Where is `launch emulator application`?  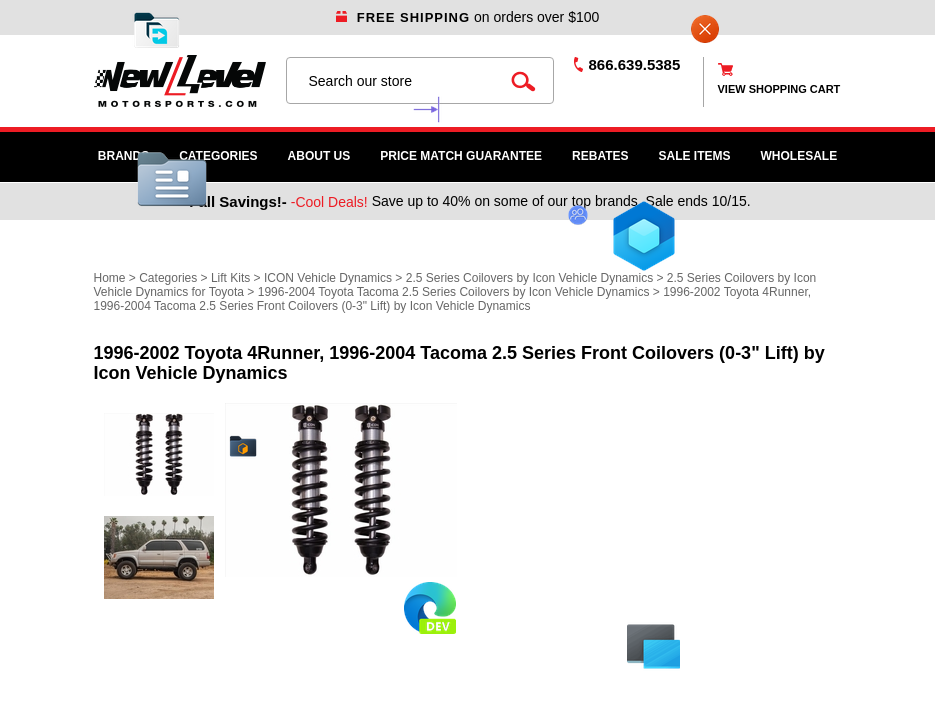
launch emulator application is located at coordinates (653, 646).